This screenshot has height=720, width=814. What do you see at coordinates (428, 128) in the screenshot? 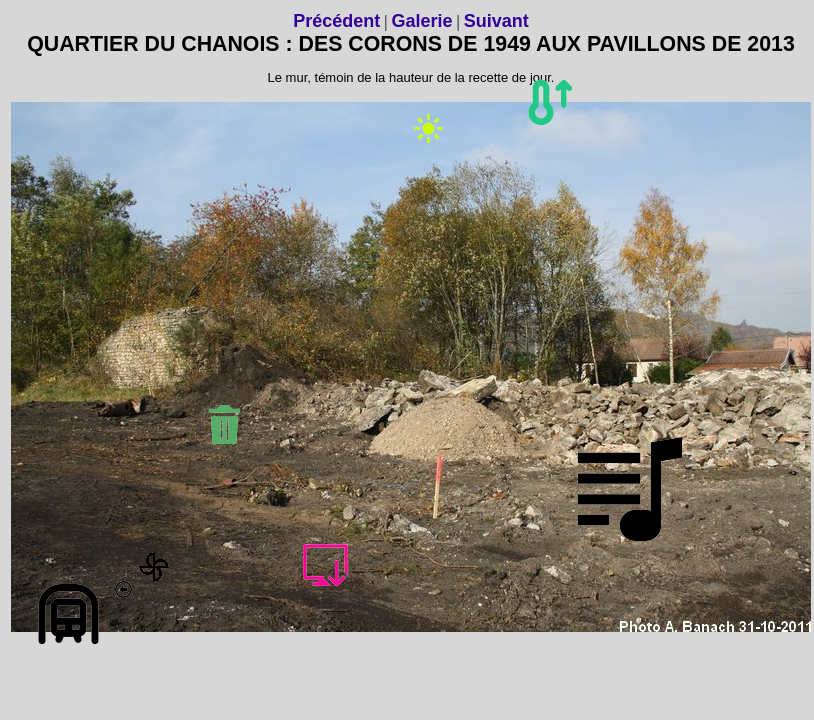
I see `increase screen brightness` at bounding box center [428, 128].